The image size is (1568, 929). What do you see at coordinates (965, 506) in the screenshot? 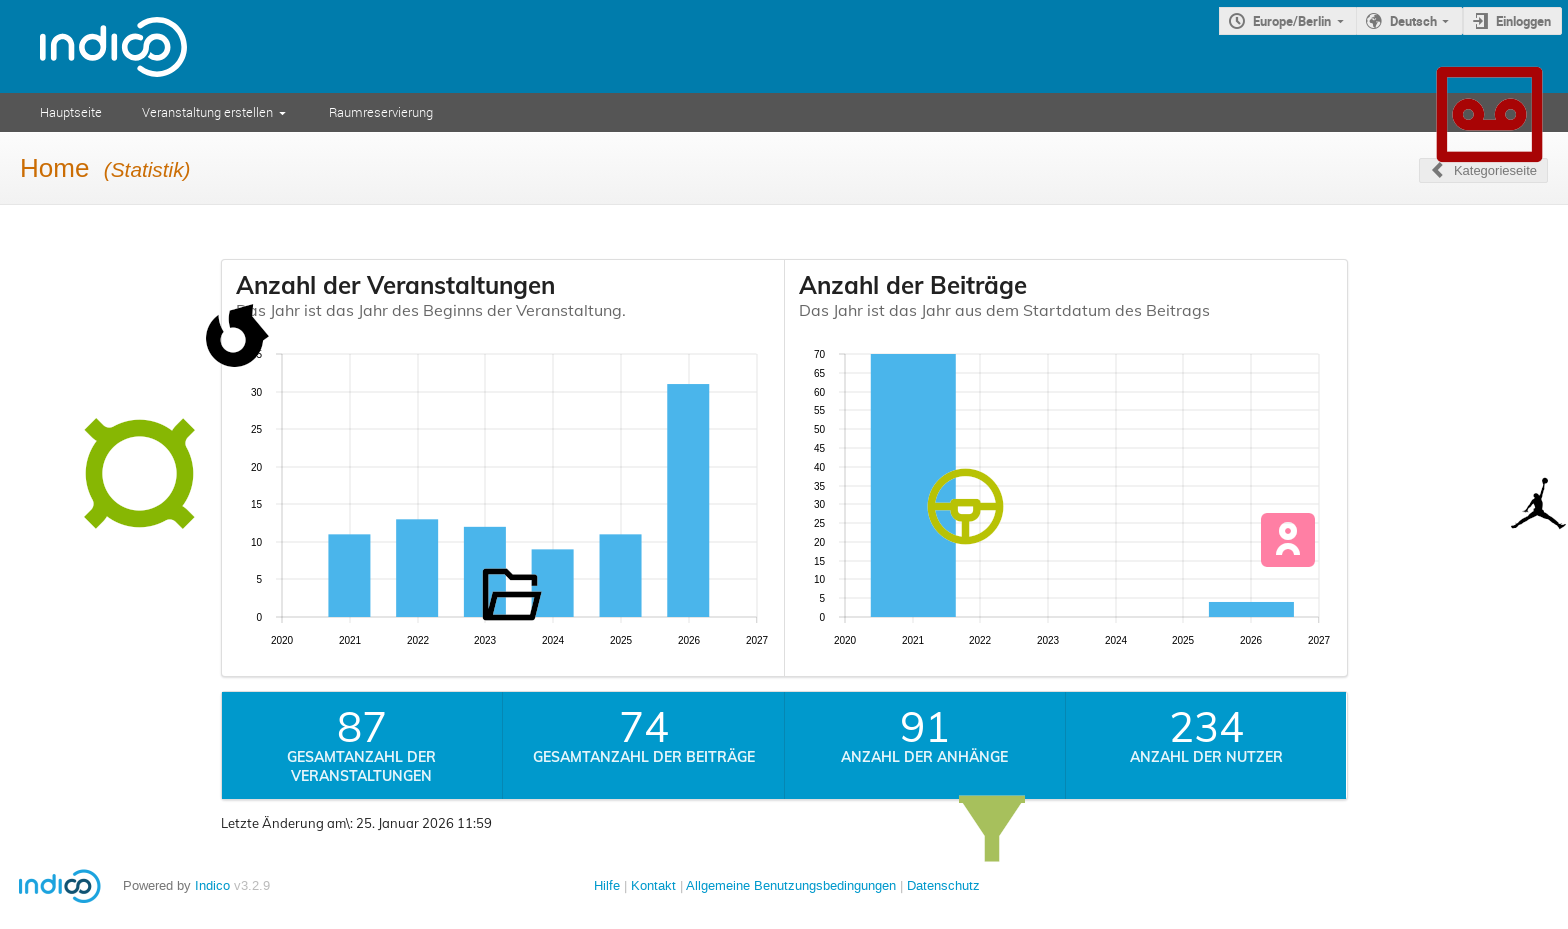
I see `access driving or navigation mode` at bounding box center [965, 506].